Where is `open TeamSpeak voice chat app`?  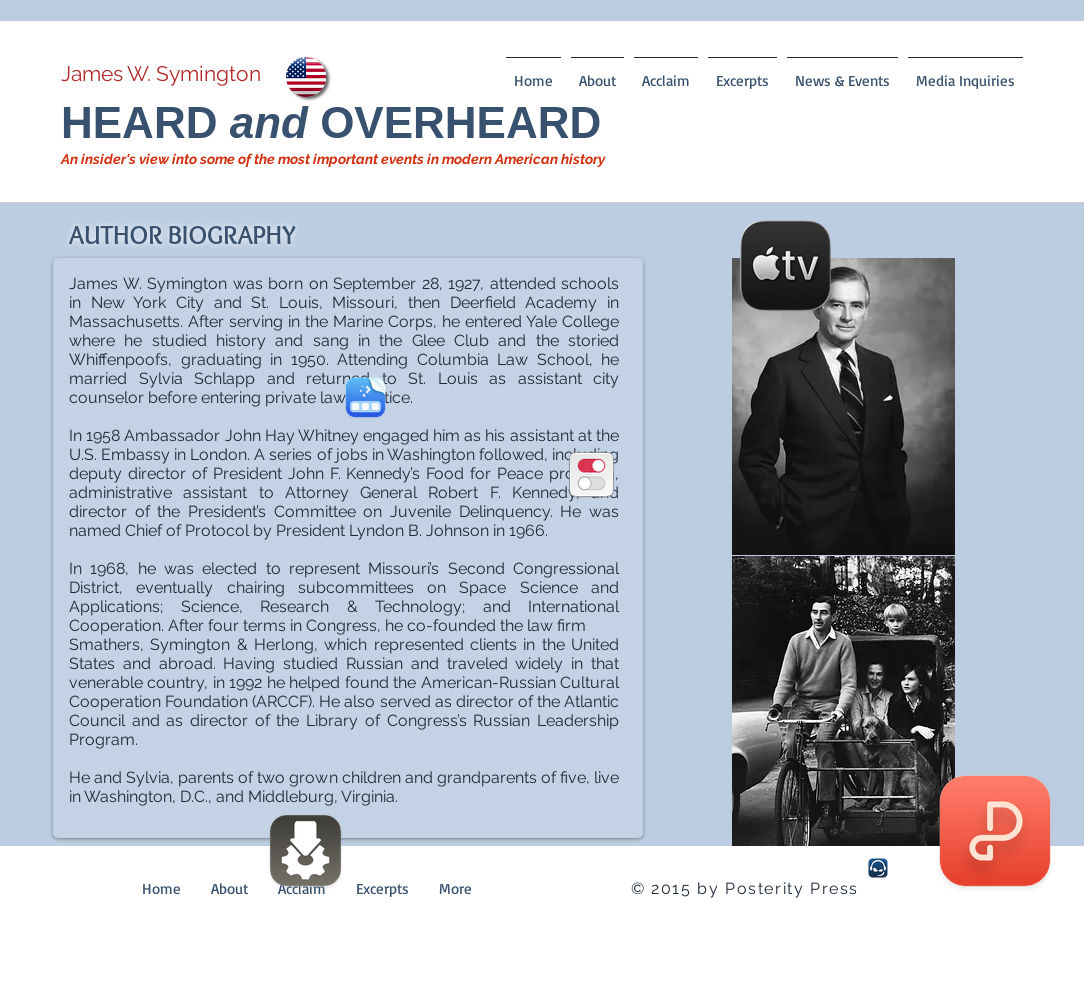 open TeamSpeak voice chat app is located at coordinates (878, 868).